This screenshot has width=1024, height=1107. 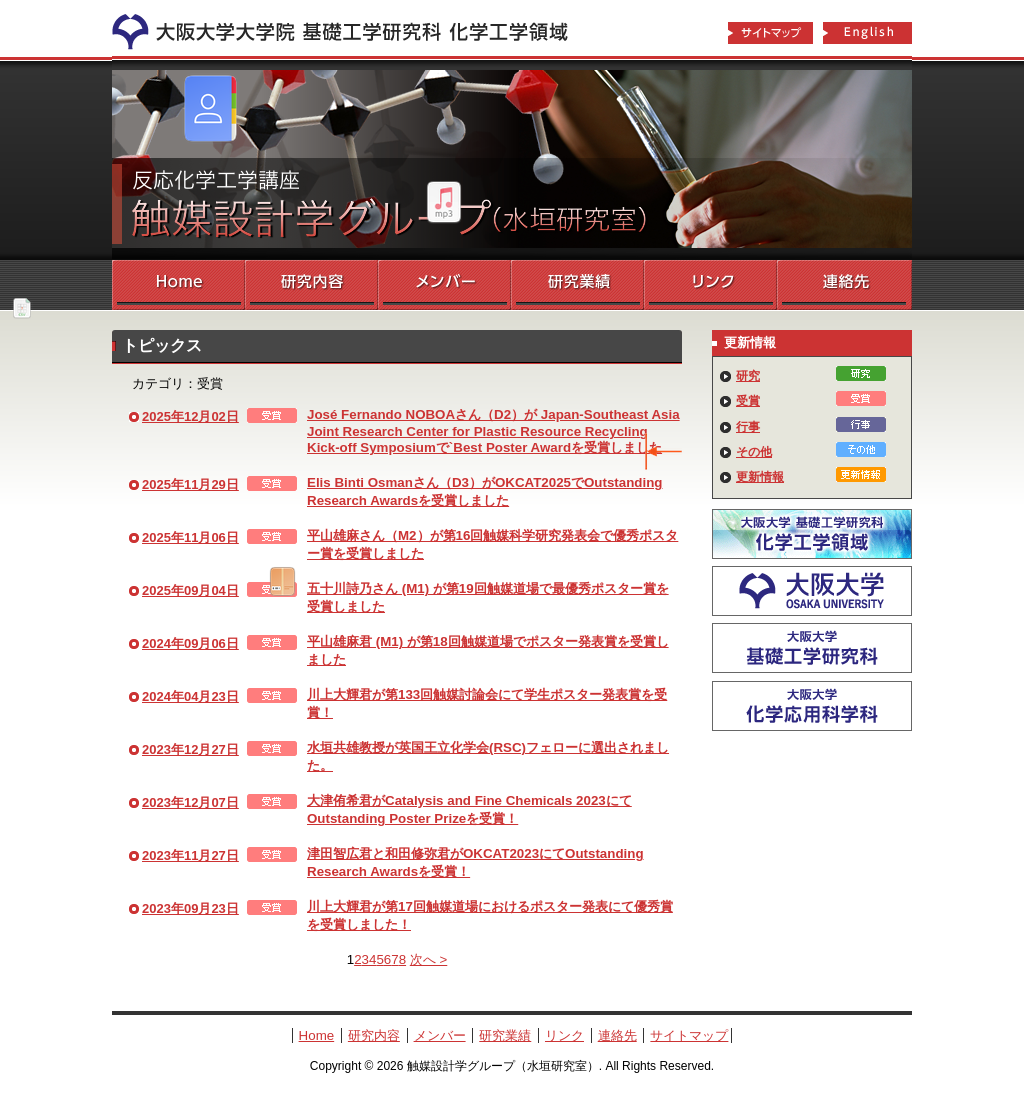 What do you see at coordinates (22, 308) in the screenshot?
I see `open a CSV spreadsheet file` at bounding box center [22, 308].